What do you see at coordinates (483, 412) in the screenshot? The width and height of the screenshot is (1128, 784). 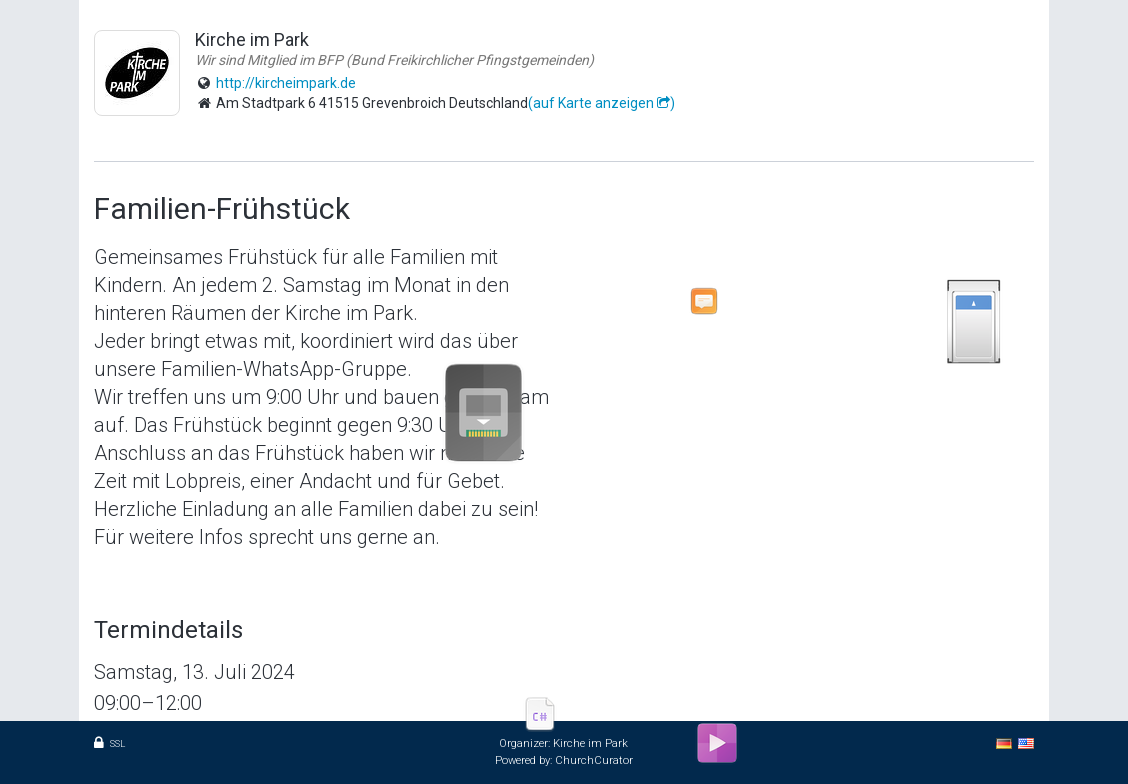 I see `a ROM file or cartridge game data` at bounding box center [483, 412].